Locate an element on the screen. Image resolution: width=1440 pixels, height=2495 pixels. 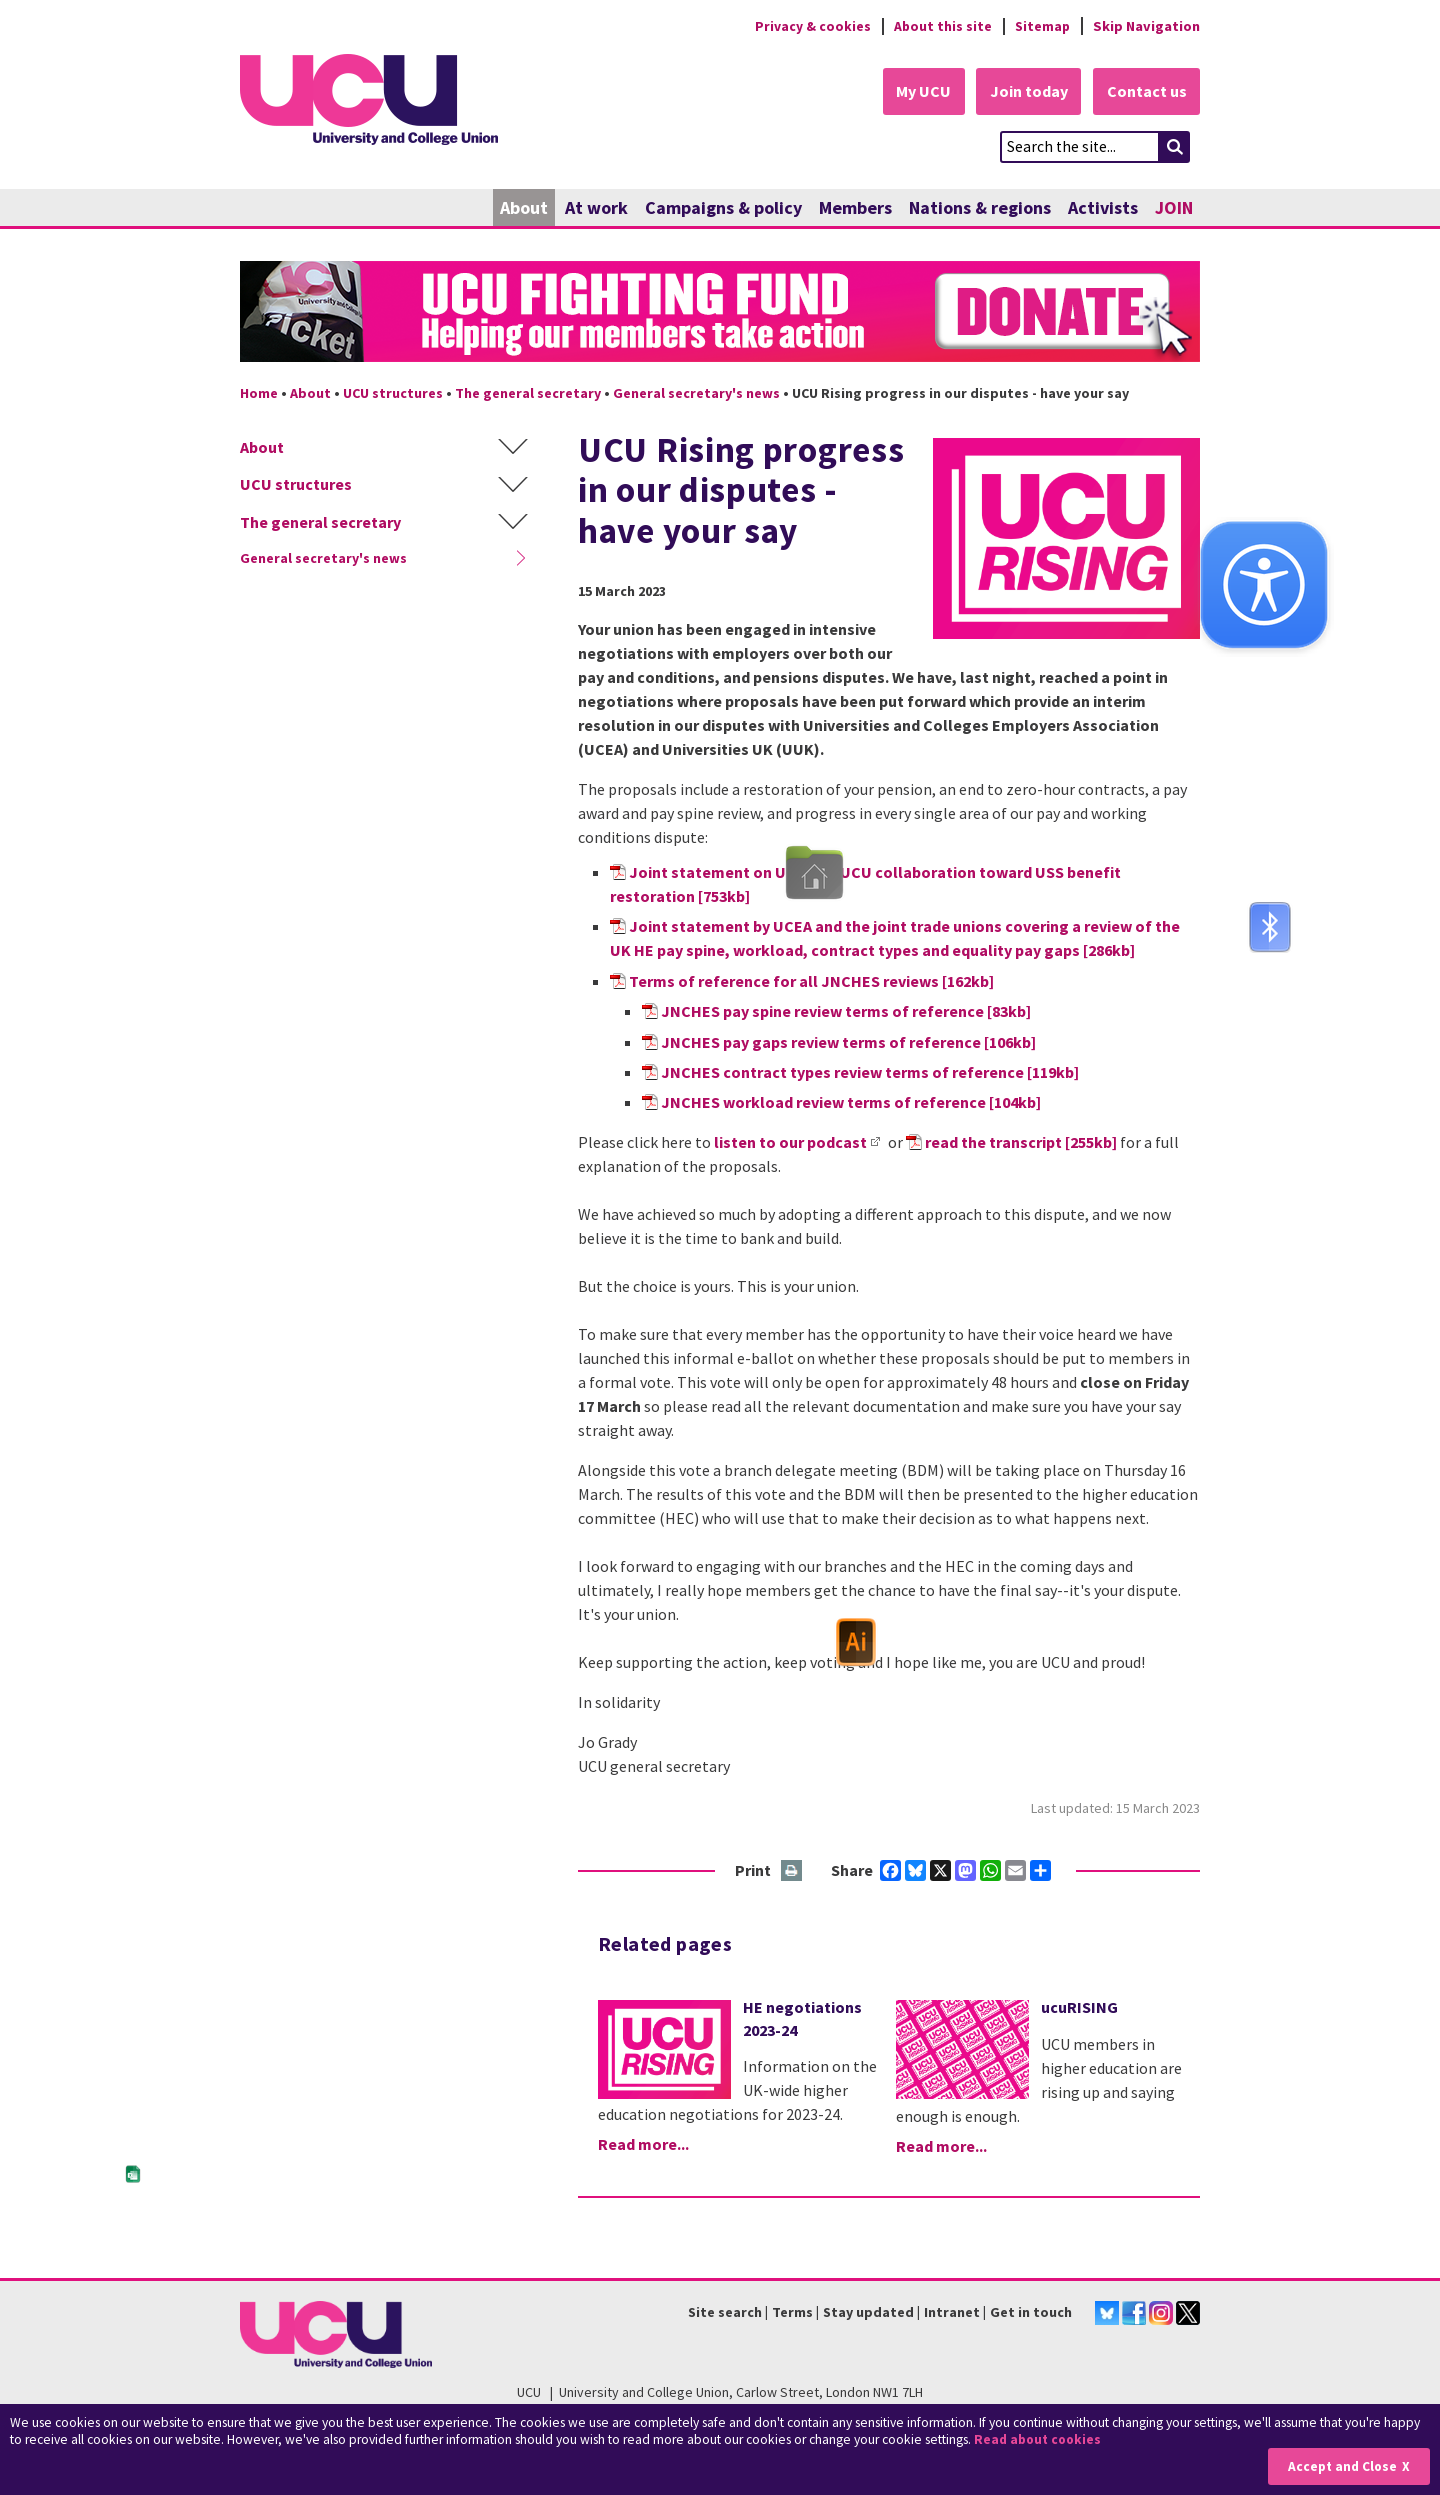
open accessibility settings is located at coordinates (1264, 587).